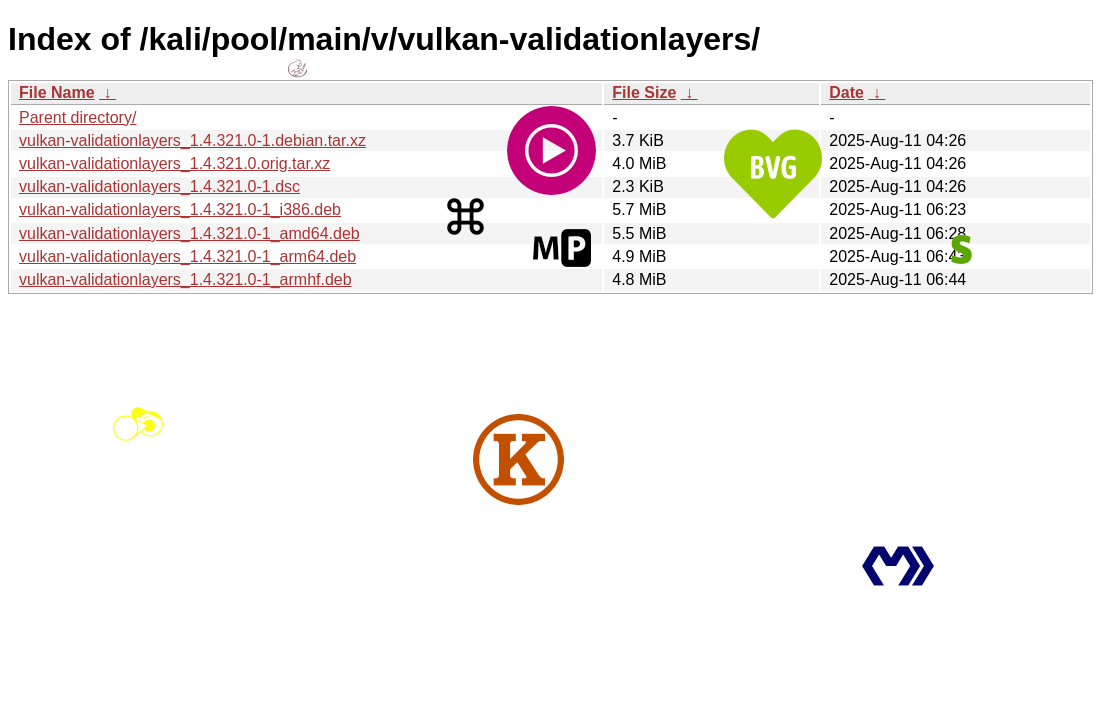  I want to click on macports package manager logo, so click(562, 248).